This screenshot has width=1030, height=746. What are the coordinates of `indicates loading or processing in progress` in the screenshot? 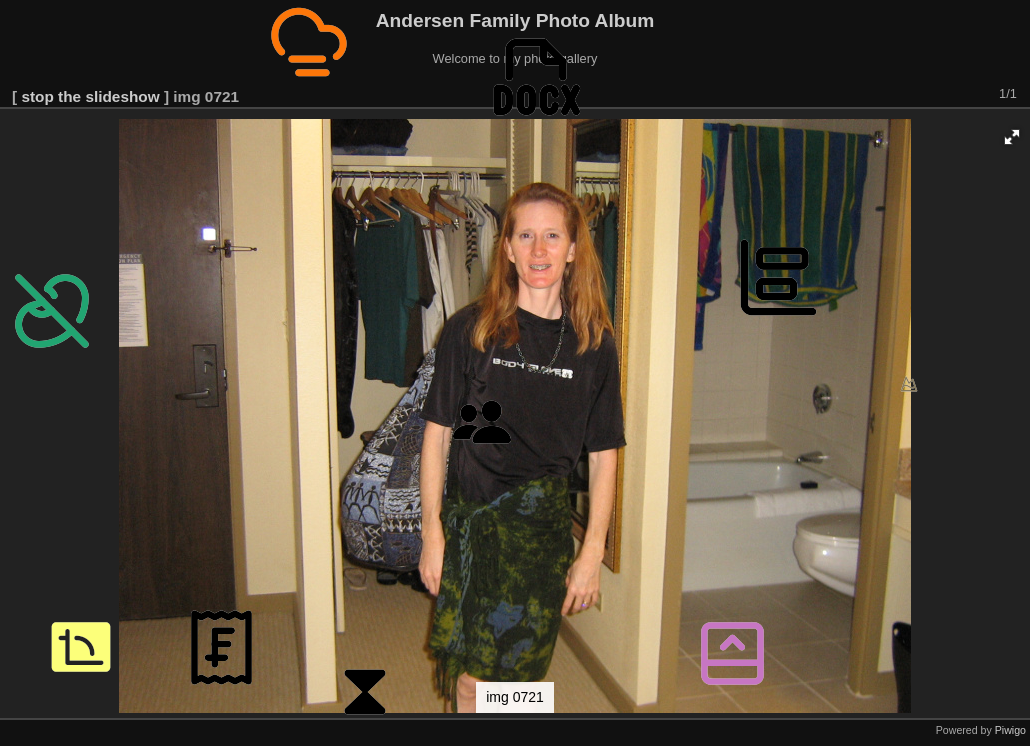 It's located at (365, 692).